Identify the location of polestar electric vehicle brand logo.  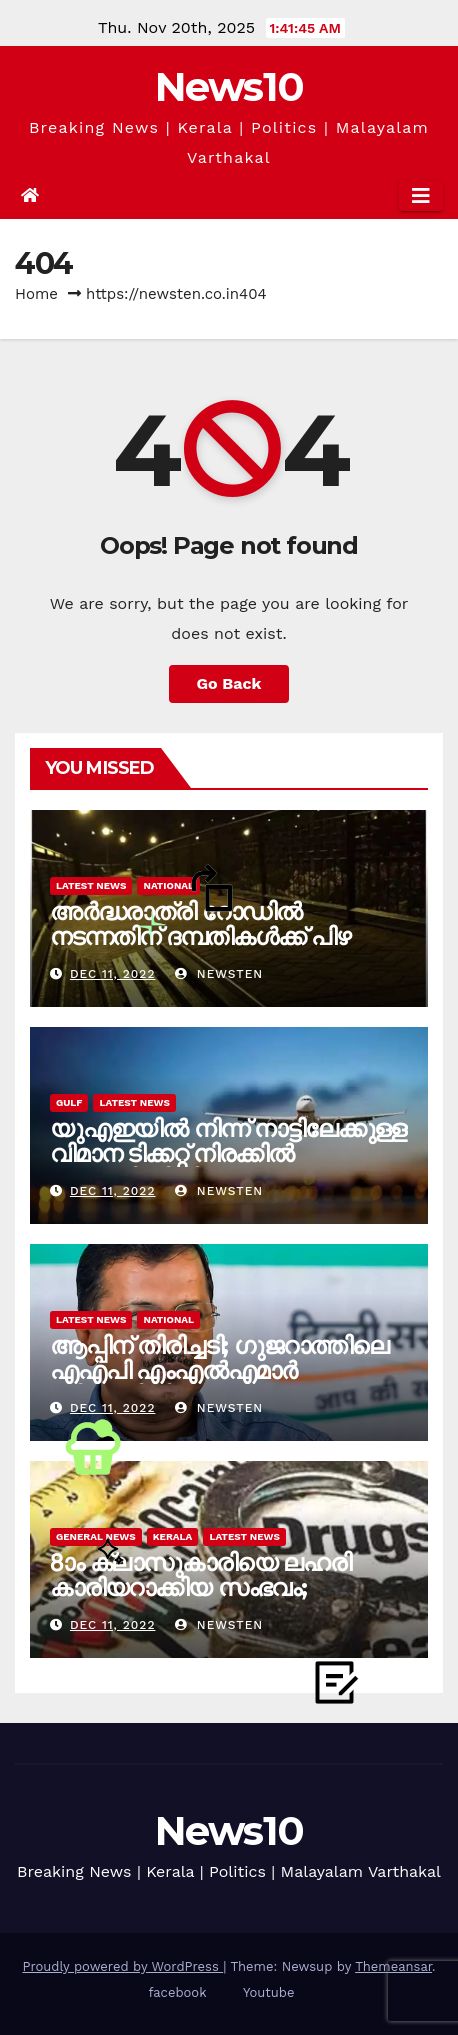
(151, 925).